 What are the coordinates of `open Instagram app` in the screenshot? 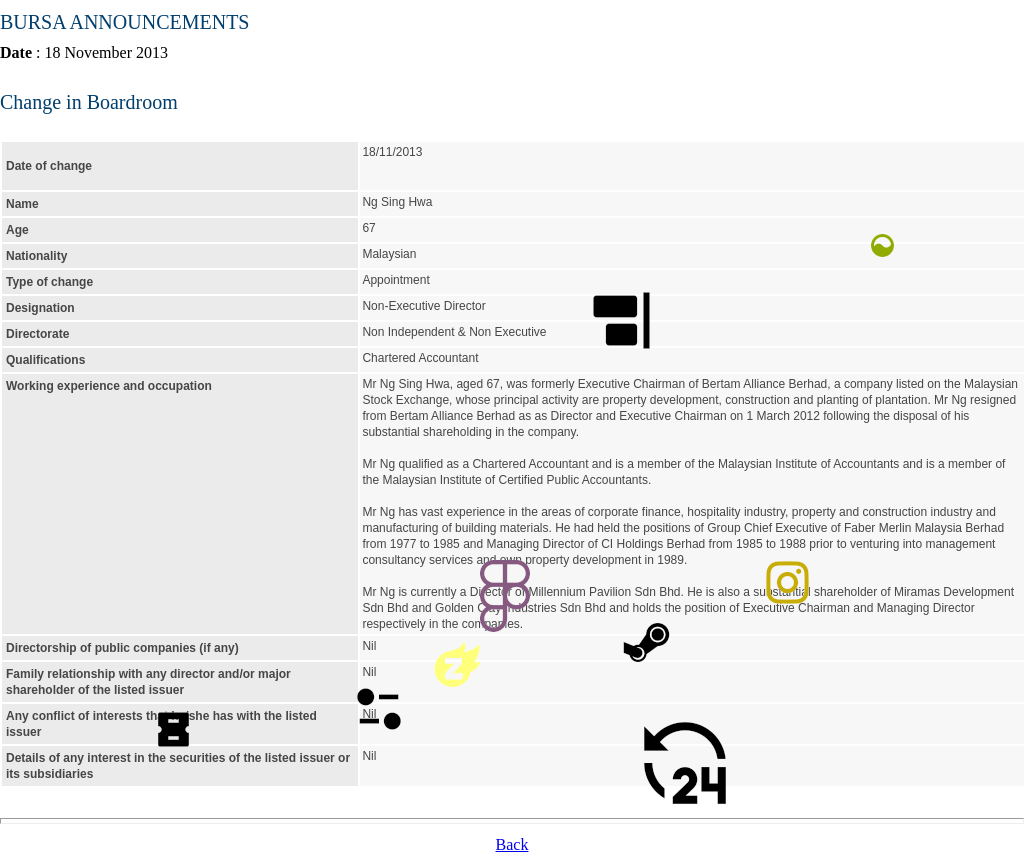 It's located at (787, 582).